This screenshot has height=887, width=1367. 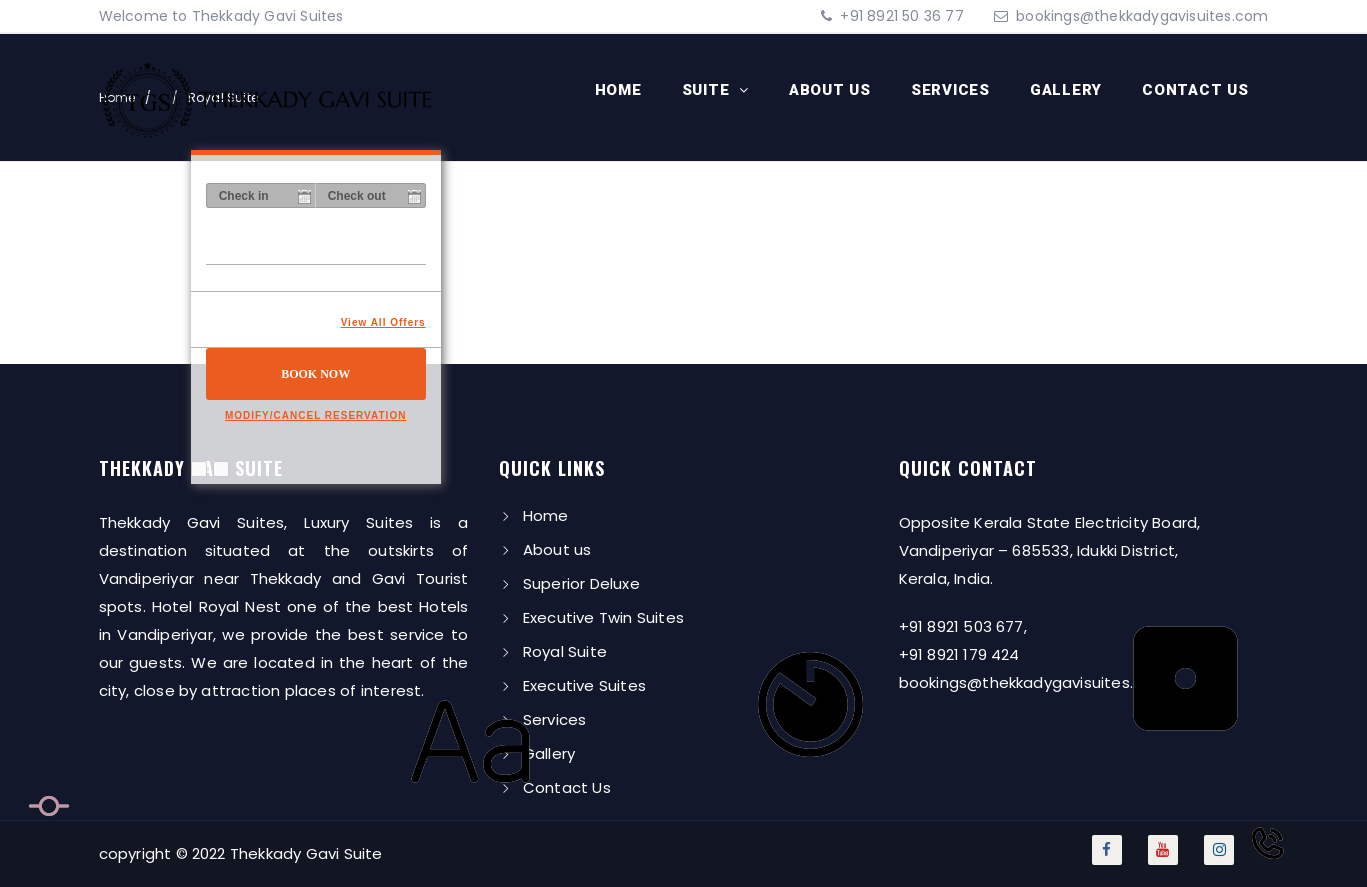 I want to click on set or view a countdown timer, so click(x=810, y=704).